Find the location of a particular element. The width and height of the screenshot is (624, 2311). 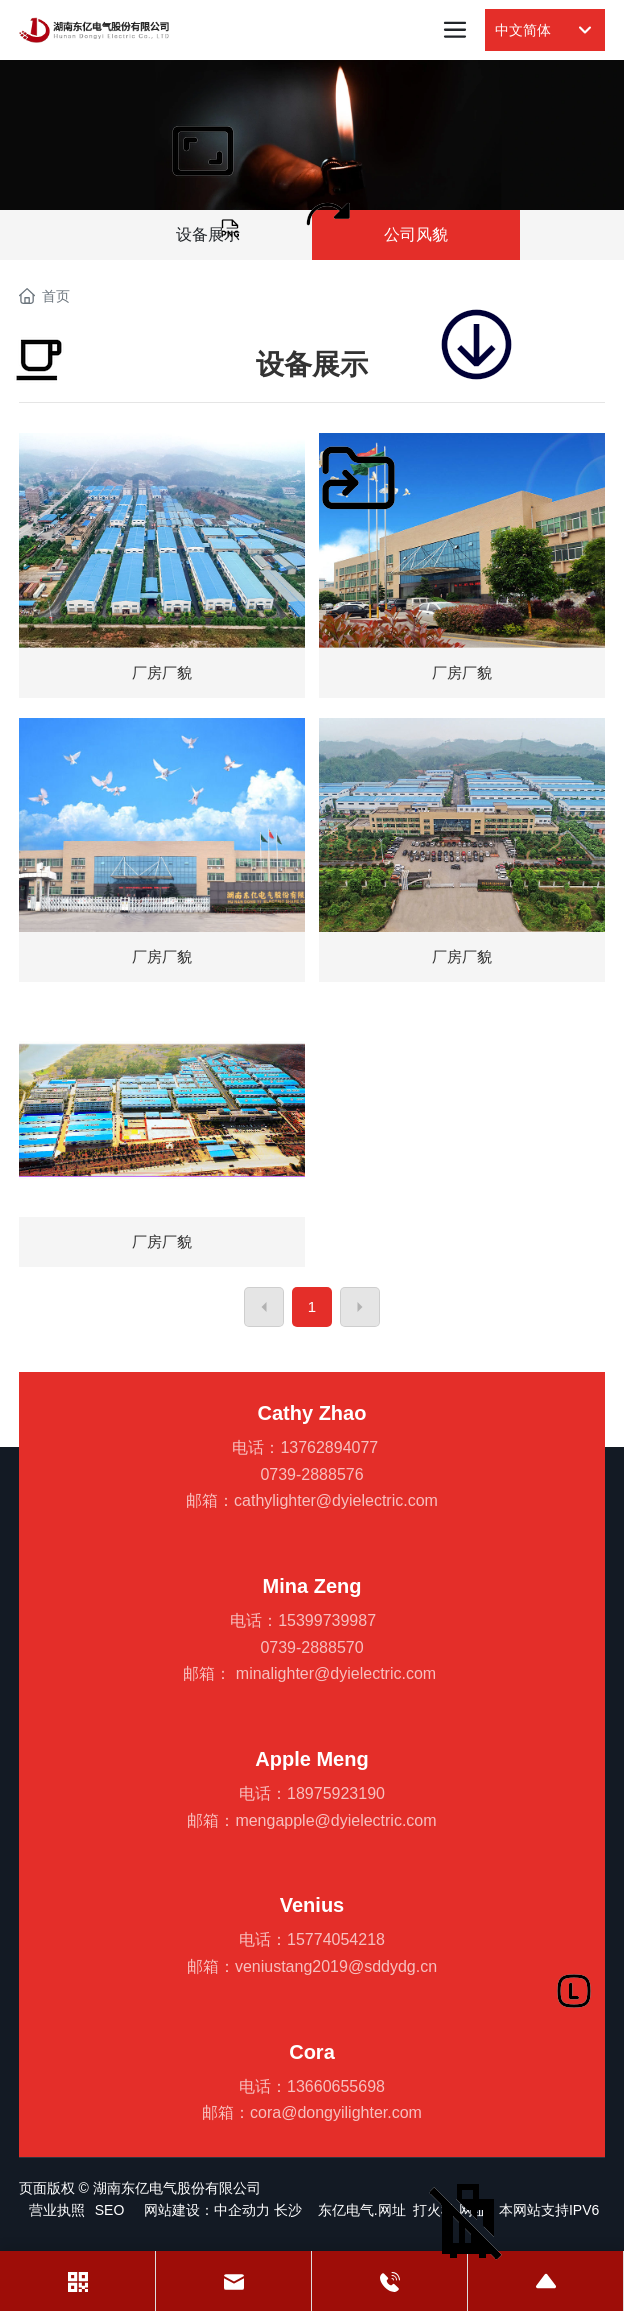

indicates an item or category labeled "L" is located at coordinates (574, 1991).